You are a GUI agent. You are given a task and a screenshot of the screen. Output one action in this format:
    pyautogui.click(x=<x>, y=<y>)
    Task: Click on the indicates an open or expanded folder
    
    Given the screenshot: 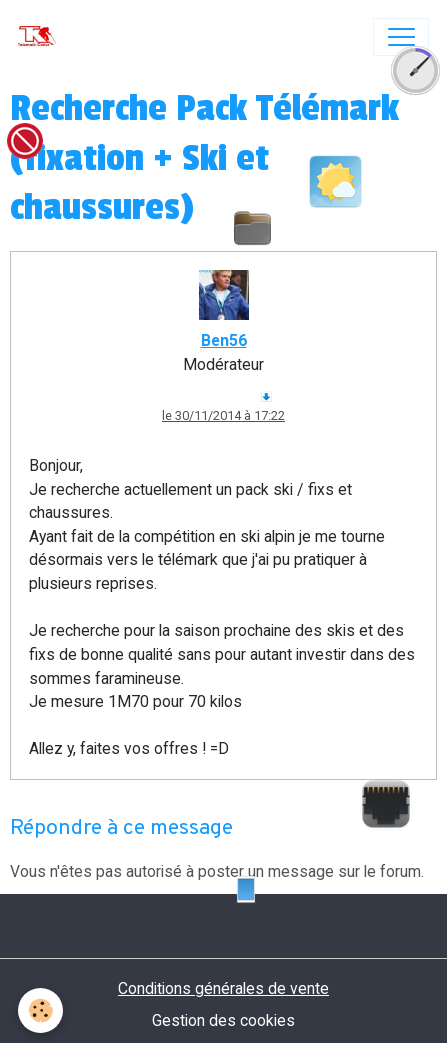 What is the action you would take?
    pyautogui.click(x=252, y=227)
    